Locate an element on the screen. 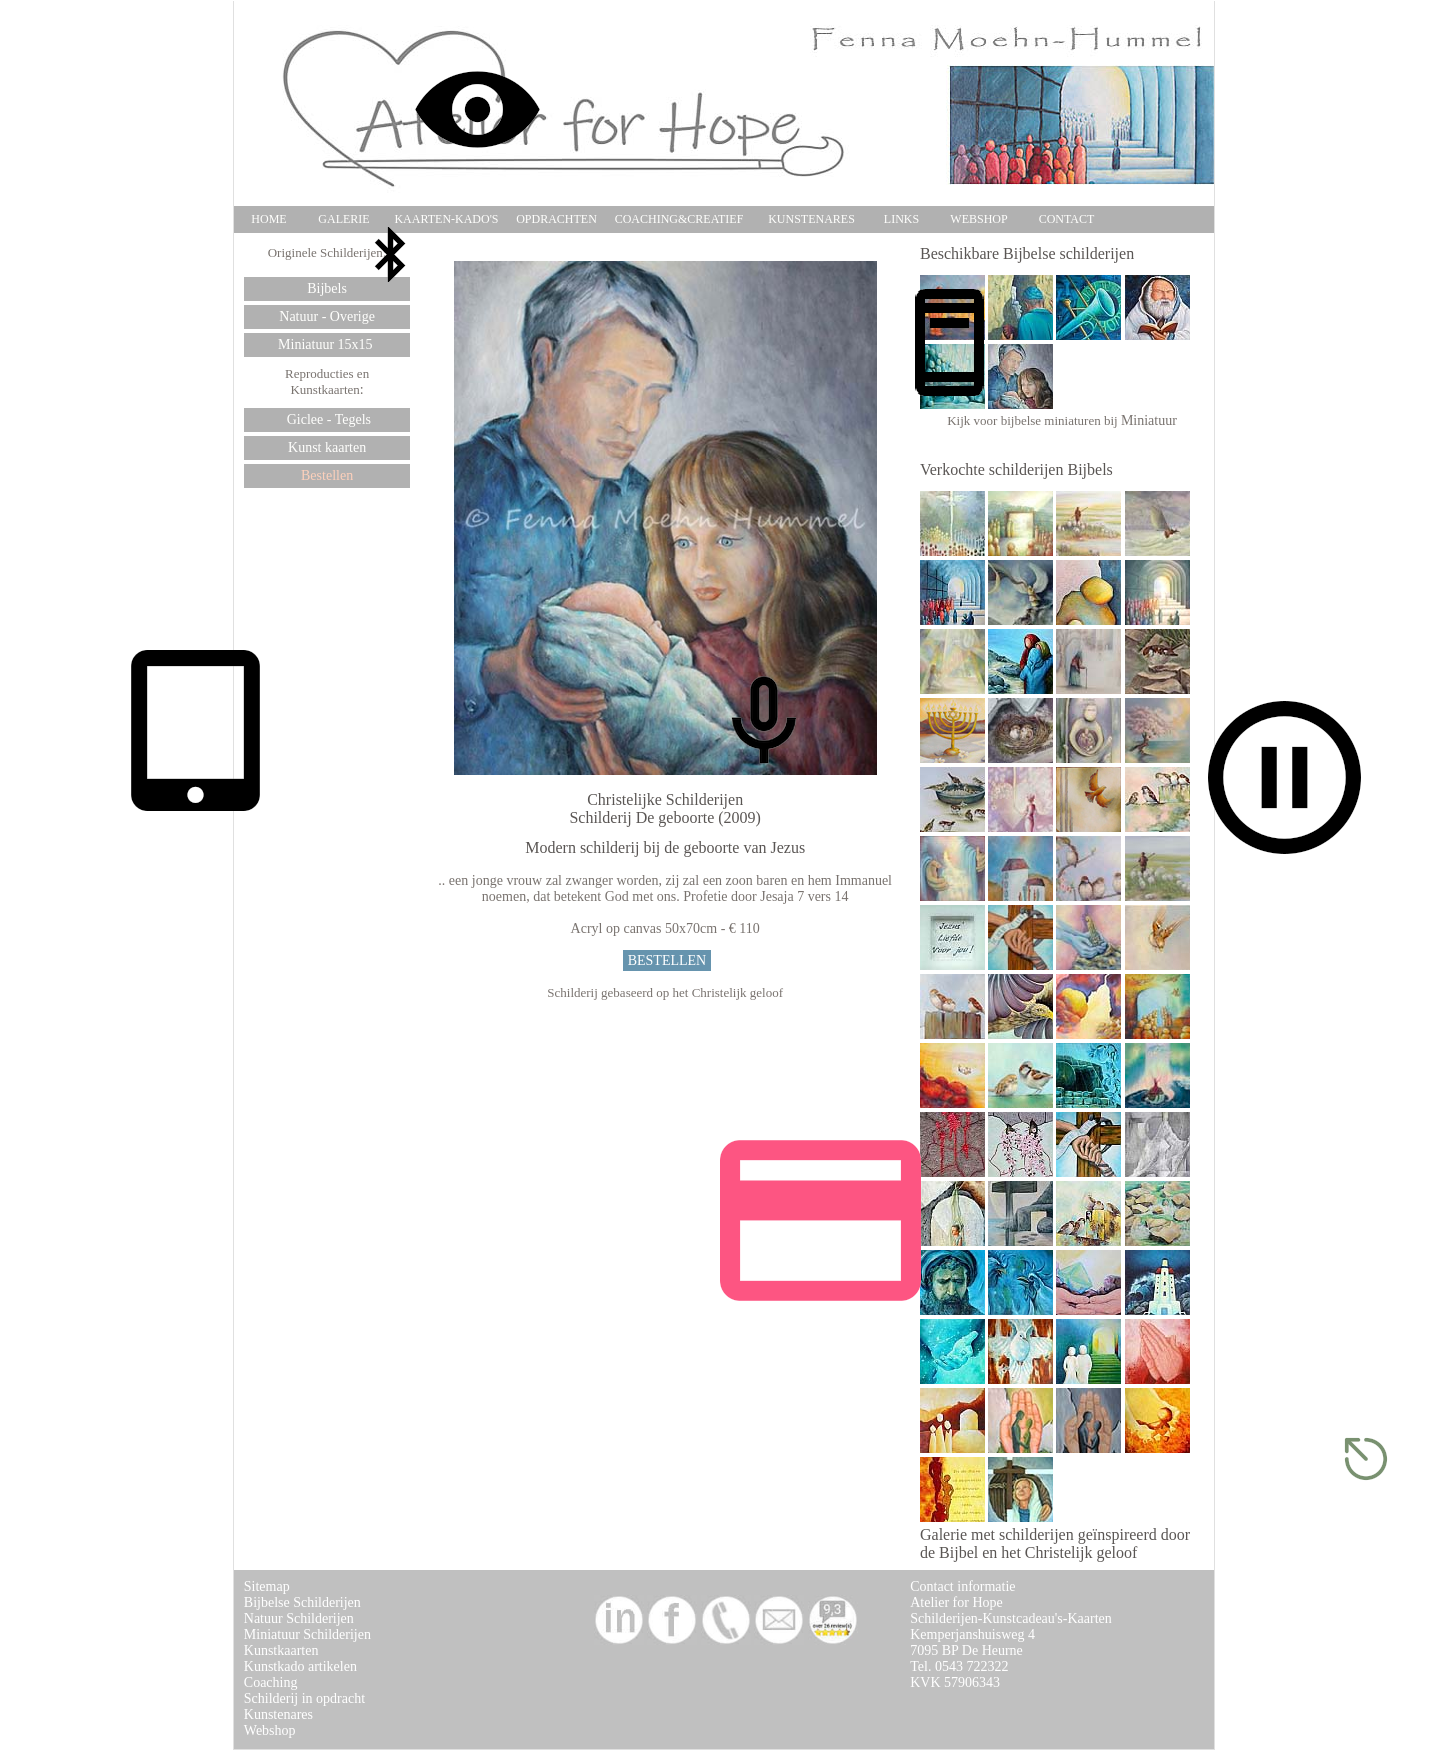 This screenshot has width=1446, height=1750. toggle bluetooth connectivity on or off is located at coordinates (390, 254).